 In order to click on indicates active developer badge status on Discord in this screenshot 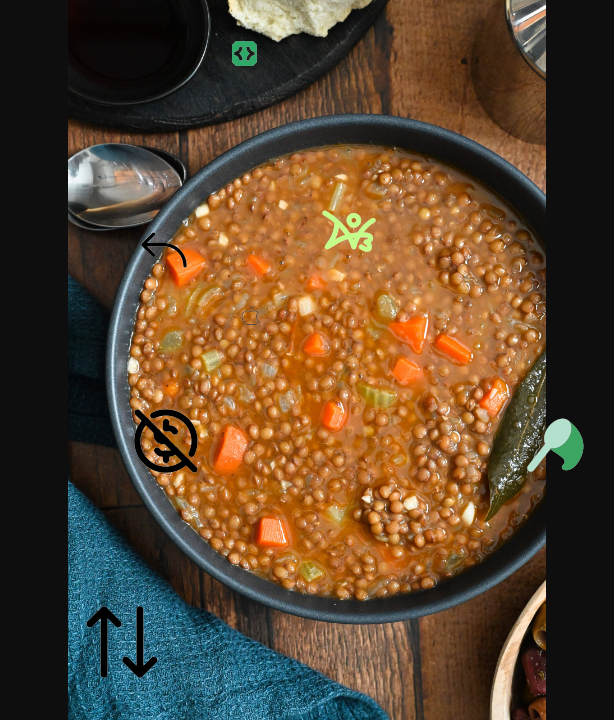, I will do `click(244, 53)`.